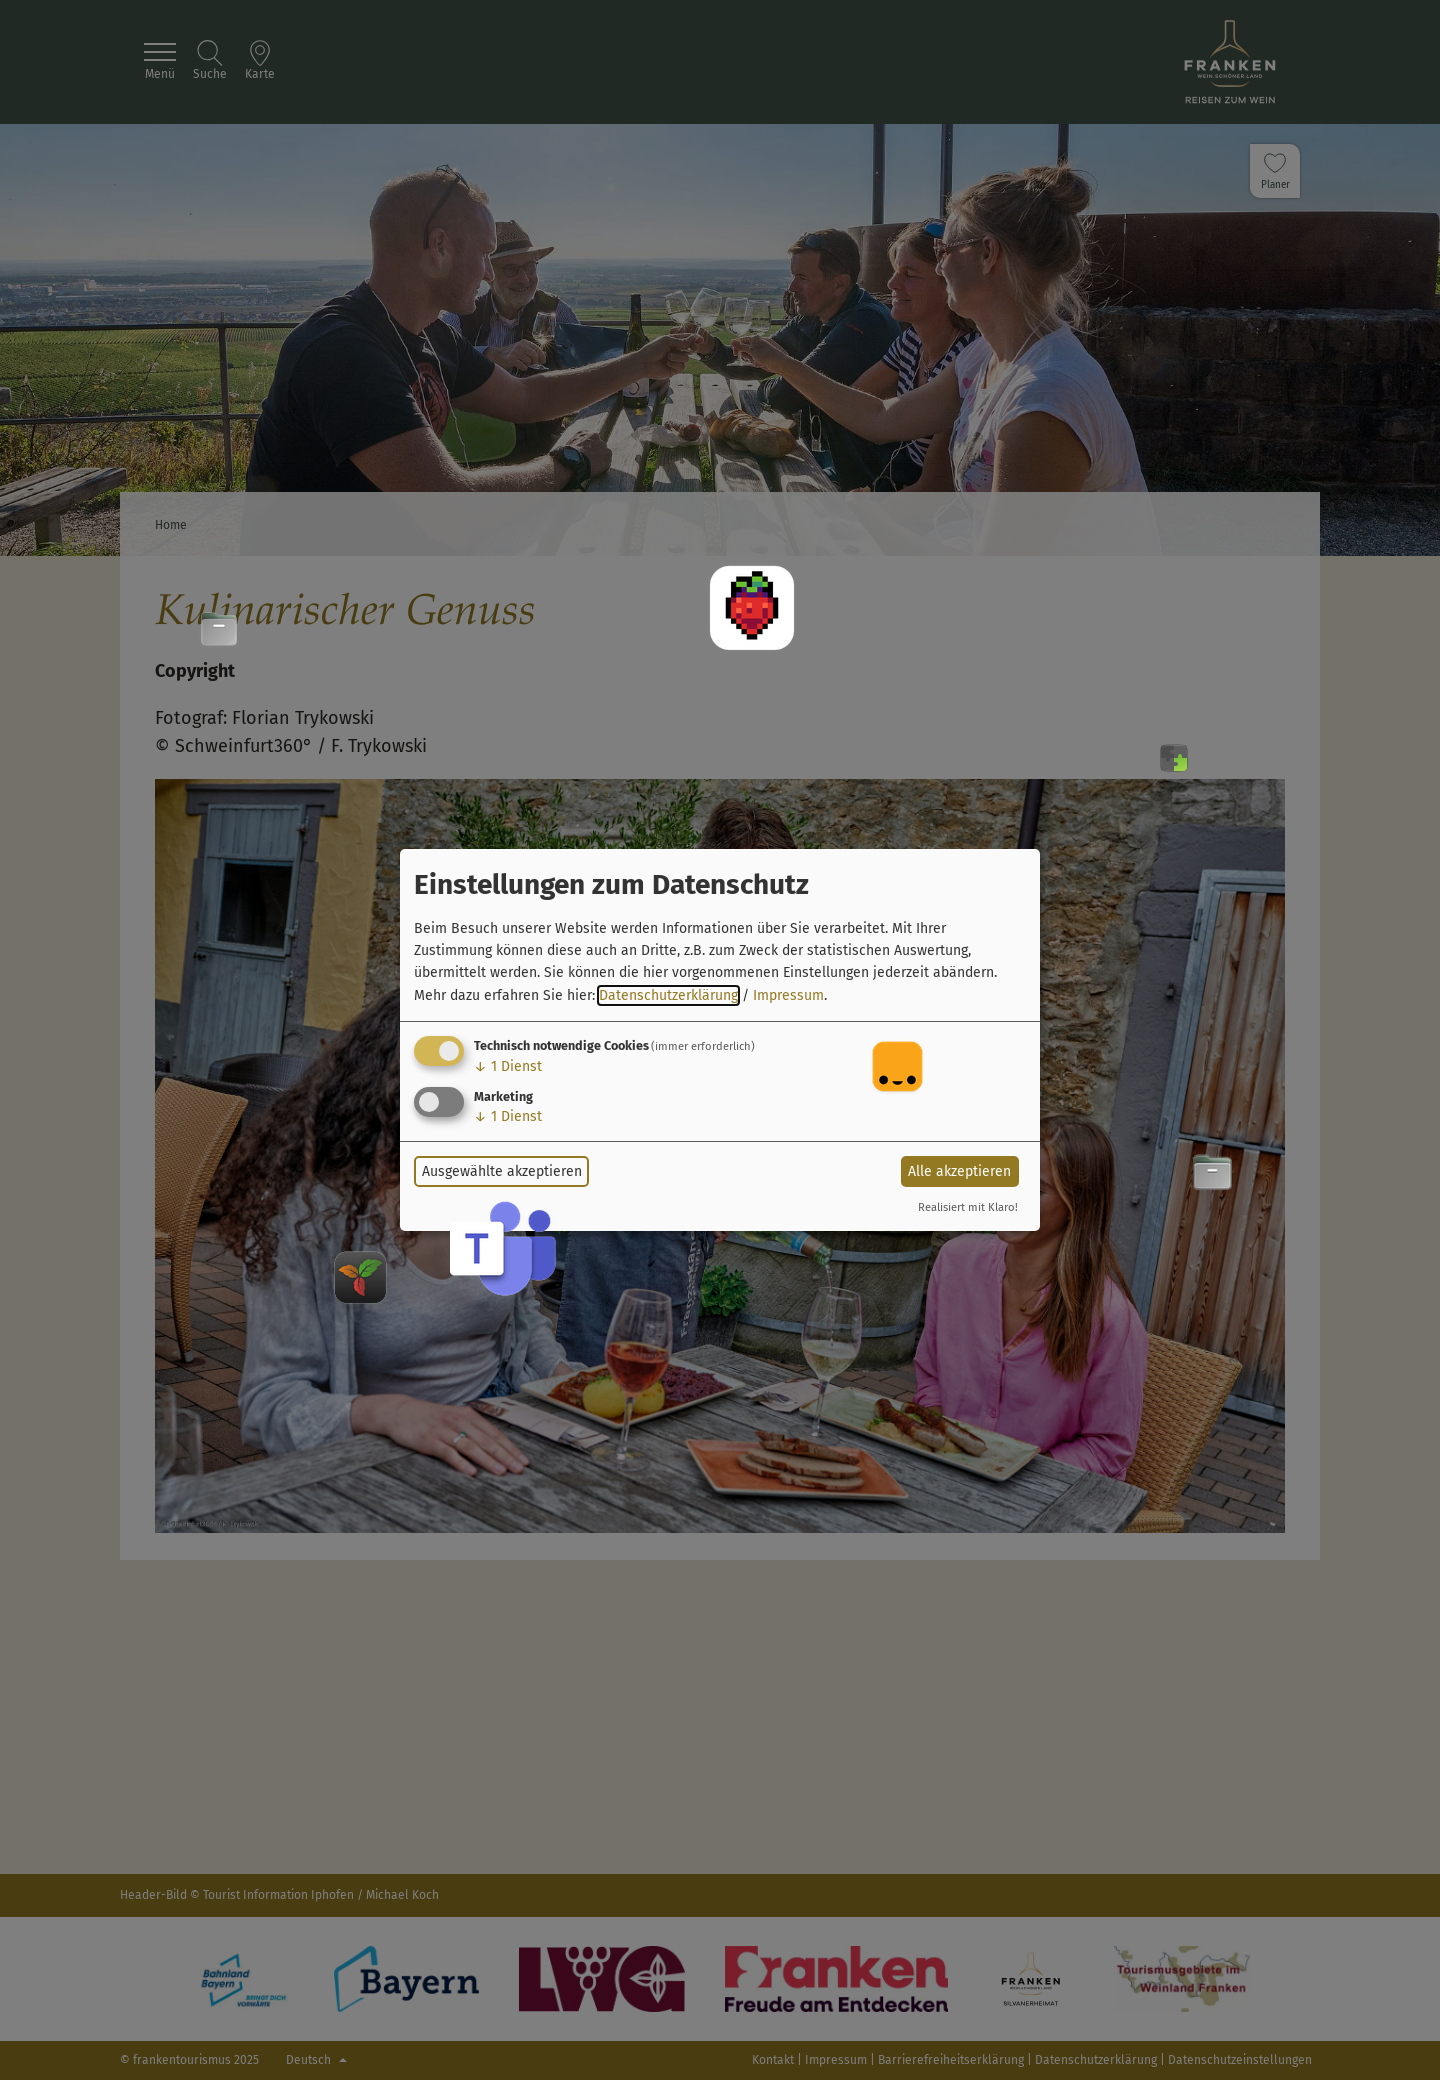  I want to click on open trilium notes app, so click(360, 1277).